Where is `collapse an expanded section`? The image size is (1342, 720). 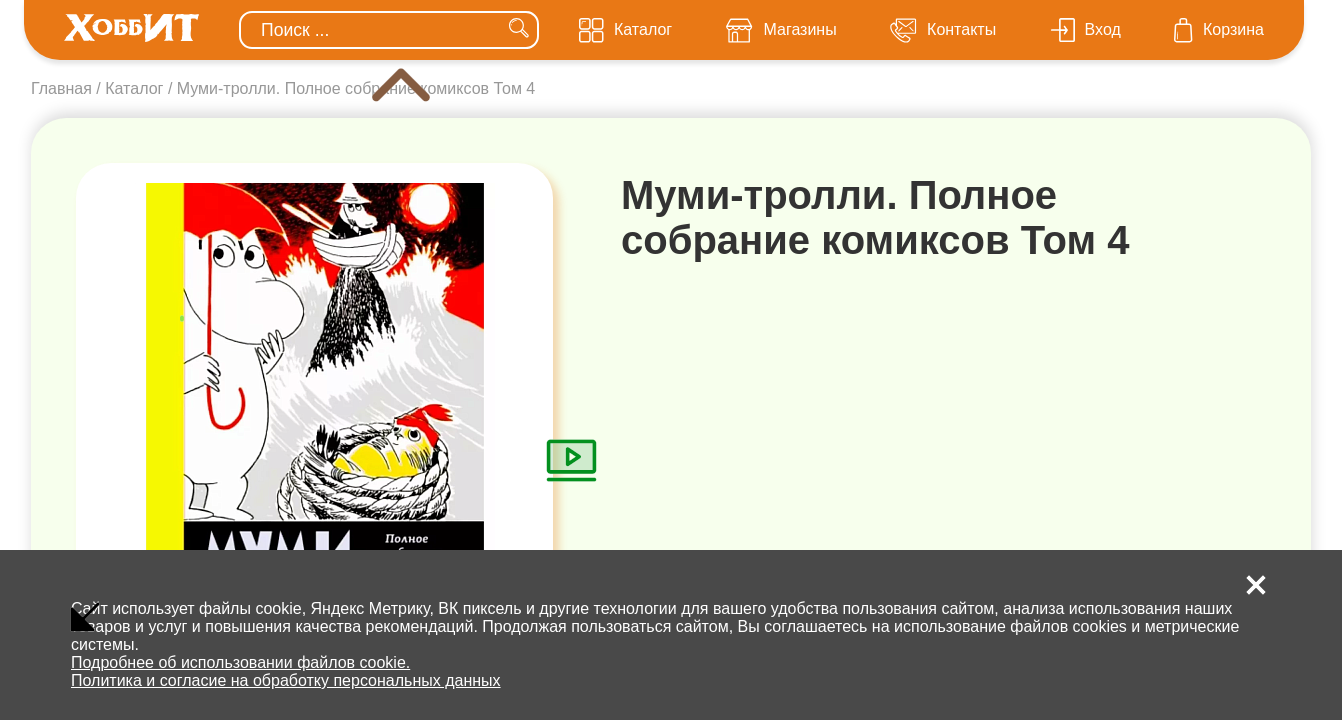 collapse an expanded section is located at coordinates (401, 100).